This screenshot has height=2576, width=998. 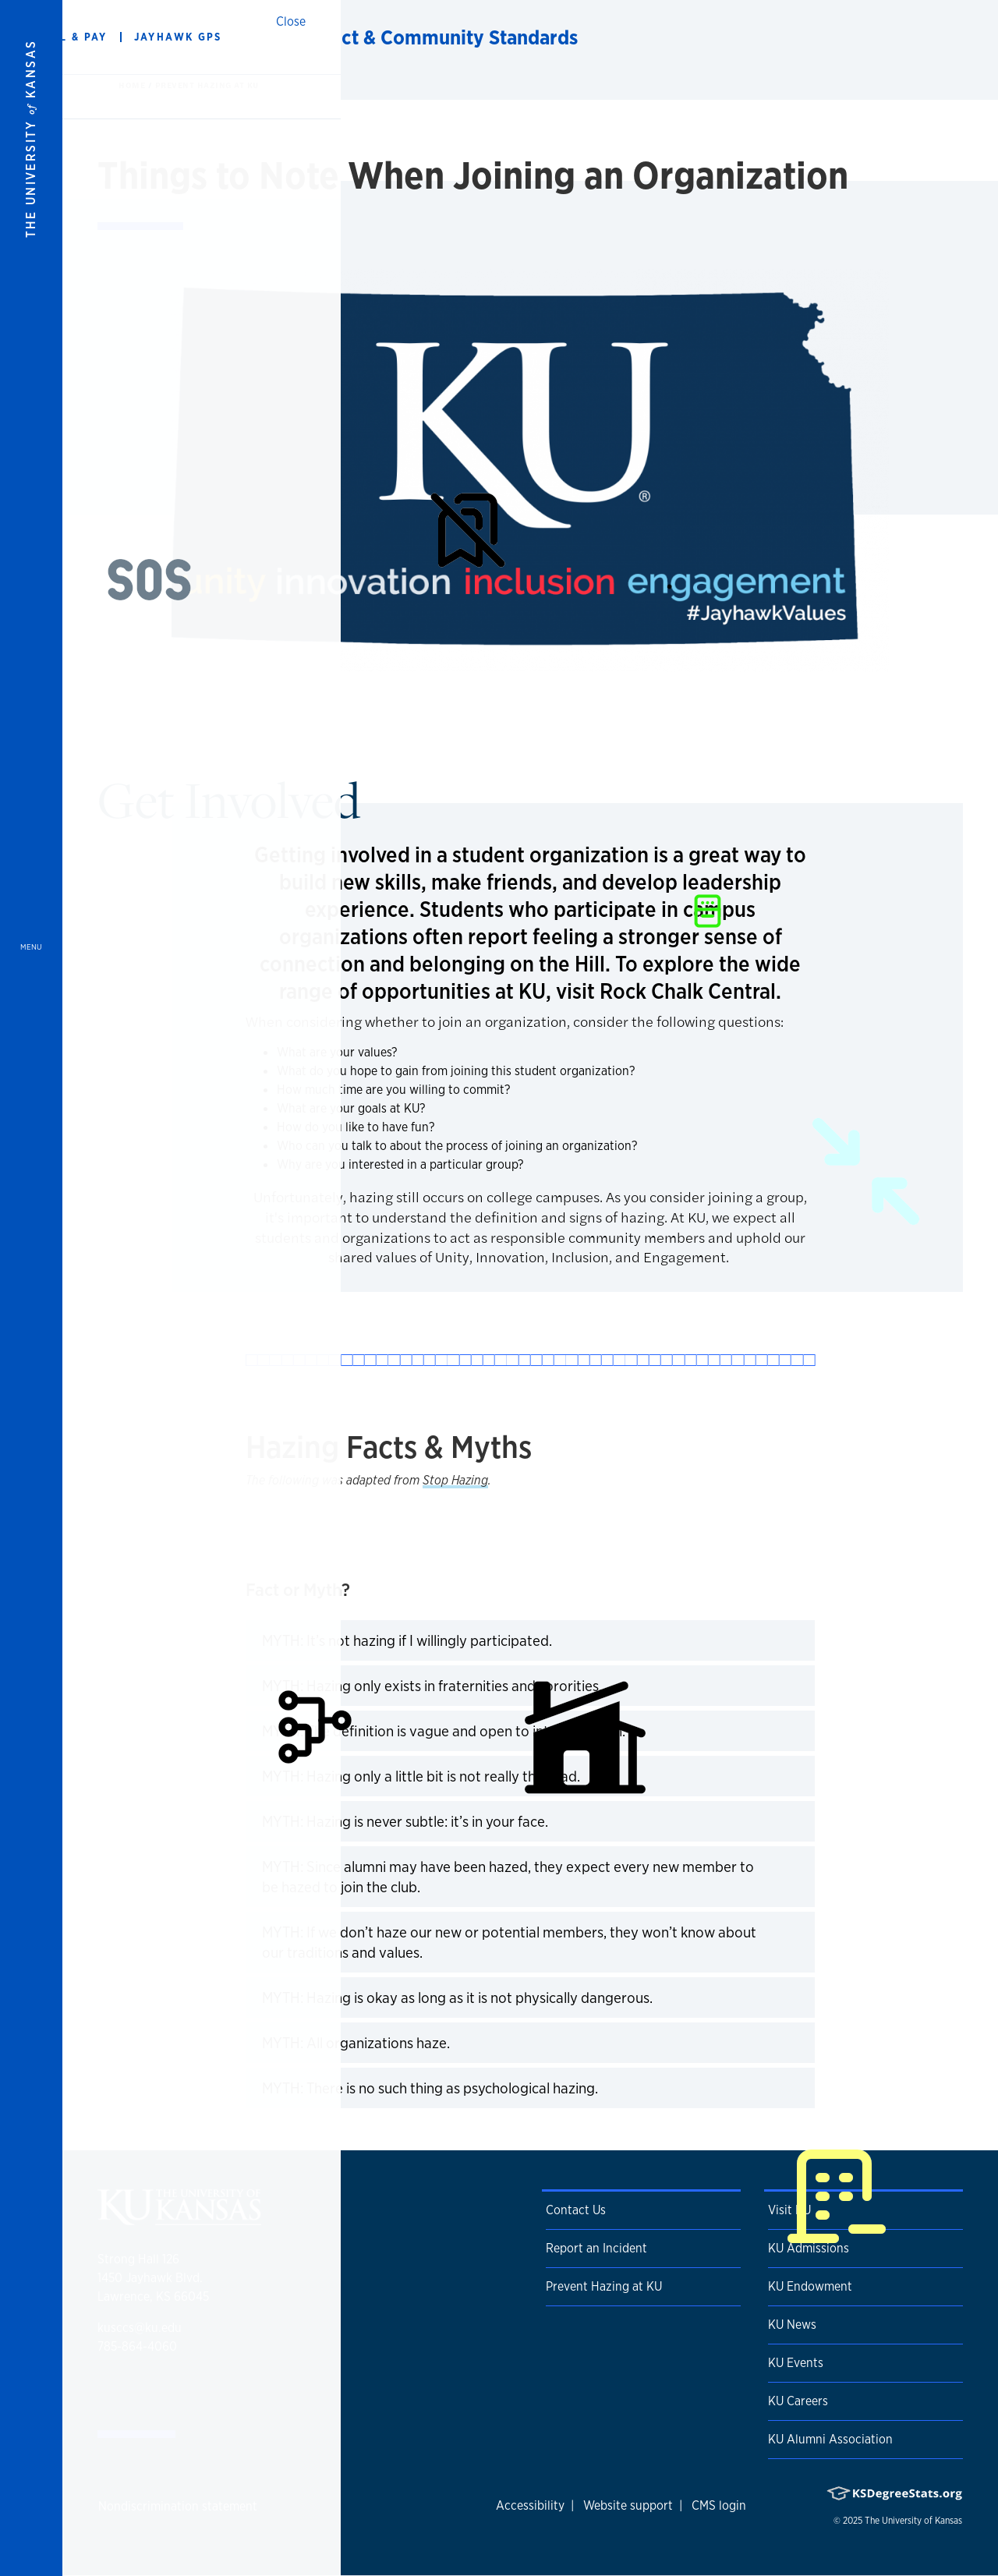 What do you see at coordinates (707, 911) in the screenshot?
I see `access cooking or kitchen appliances` at bounding box center [707, 911].